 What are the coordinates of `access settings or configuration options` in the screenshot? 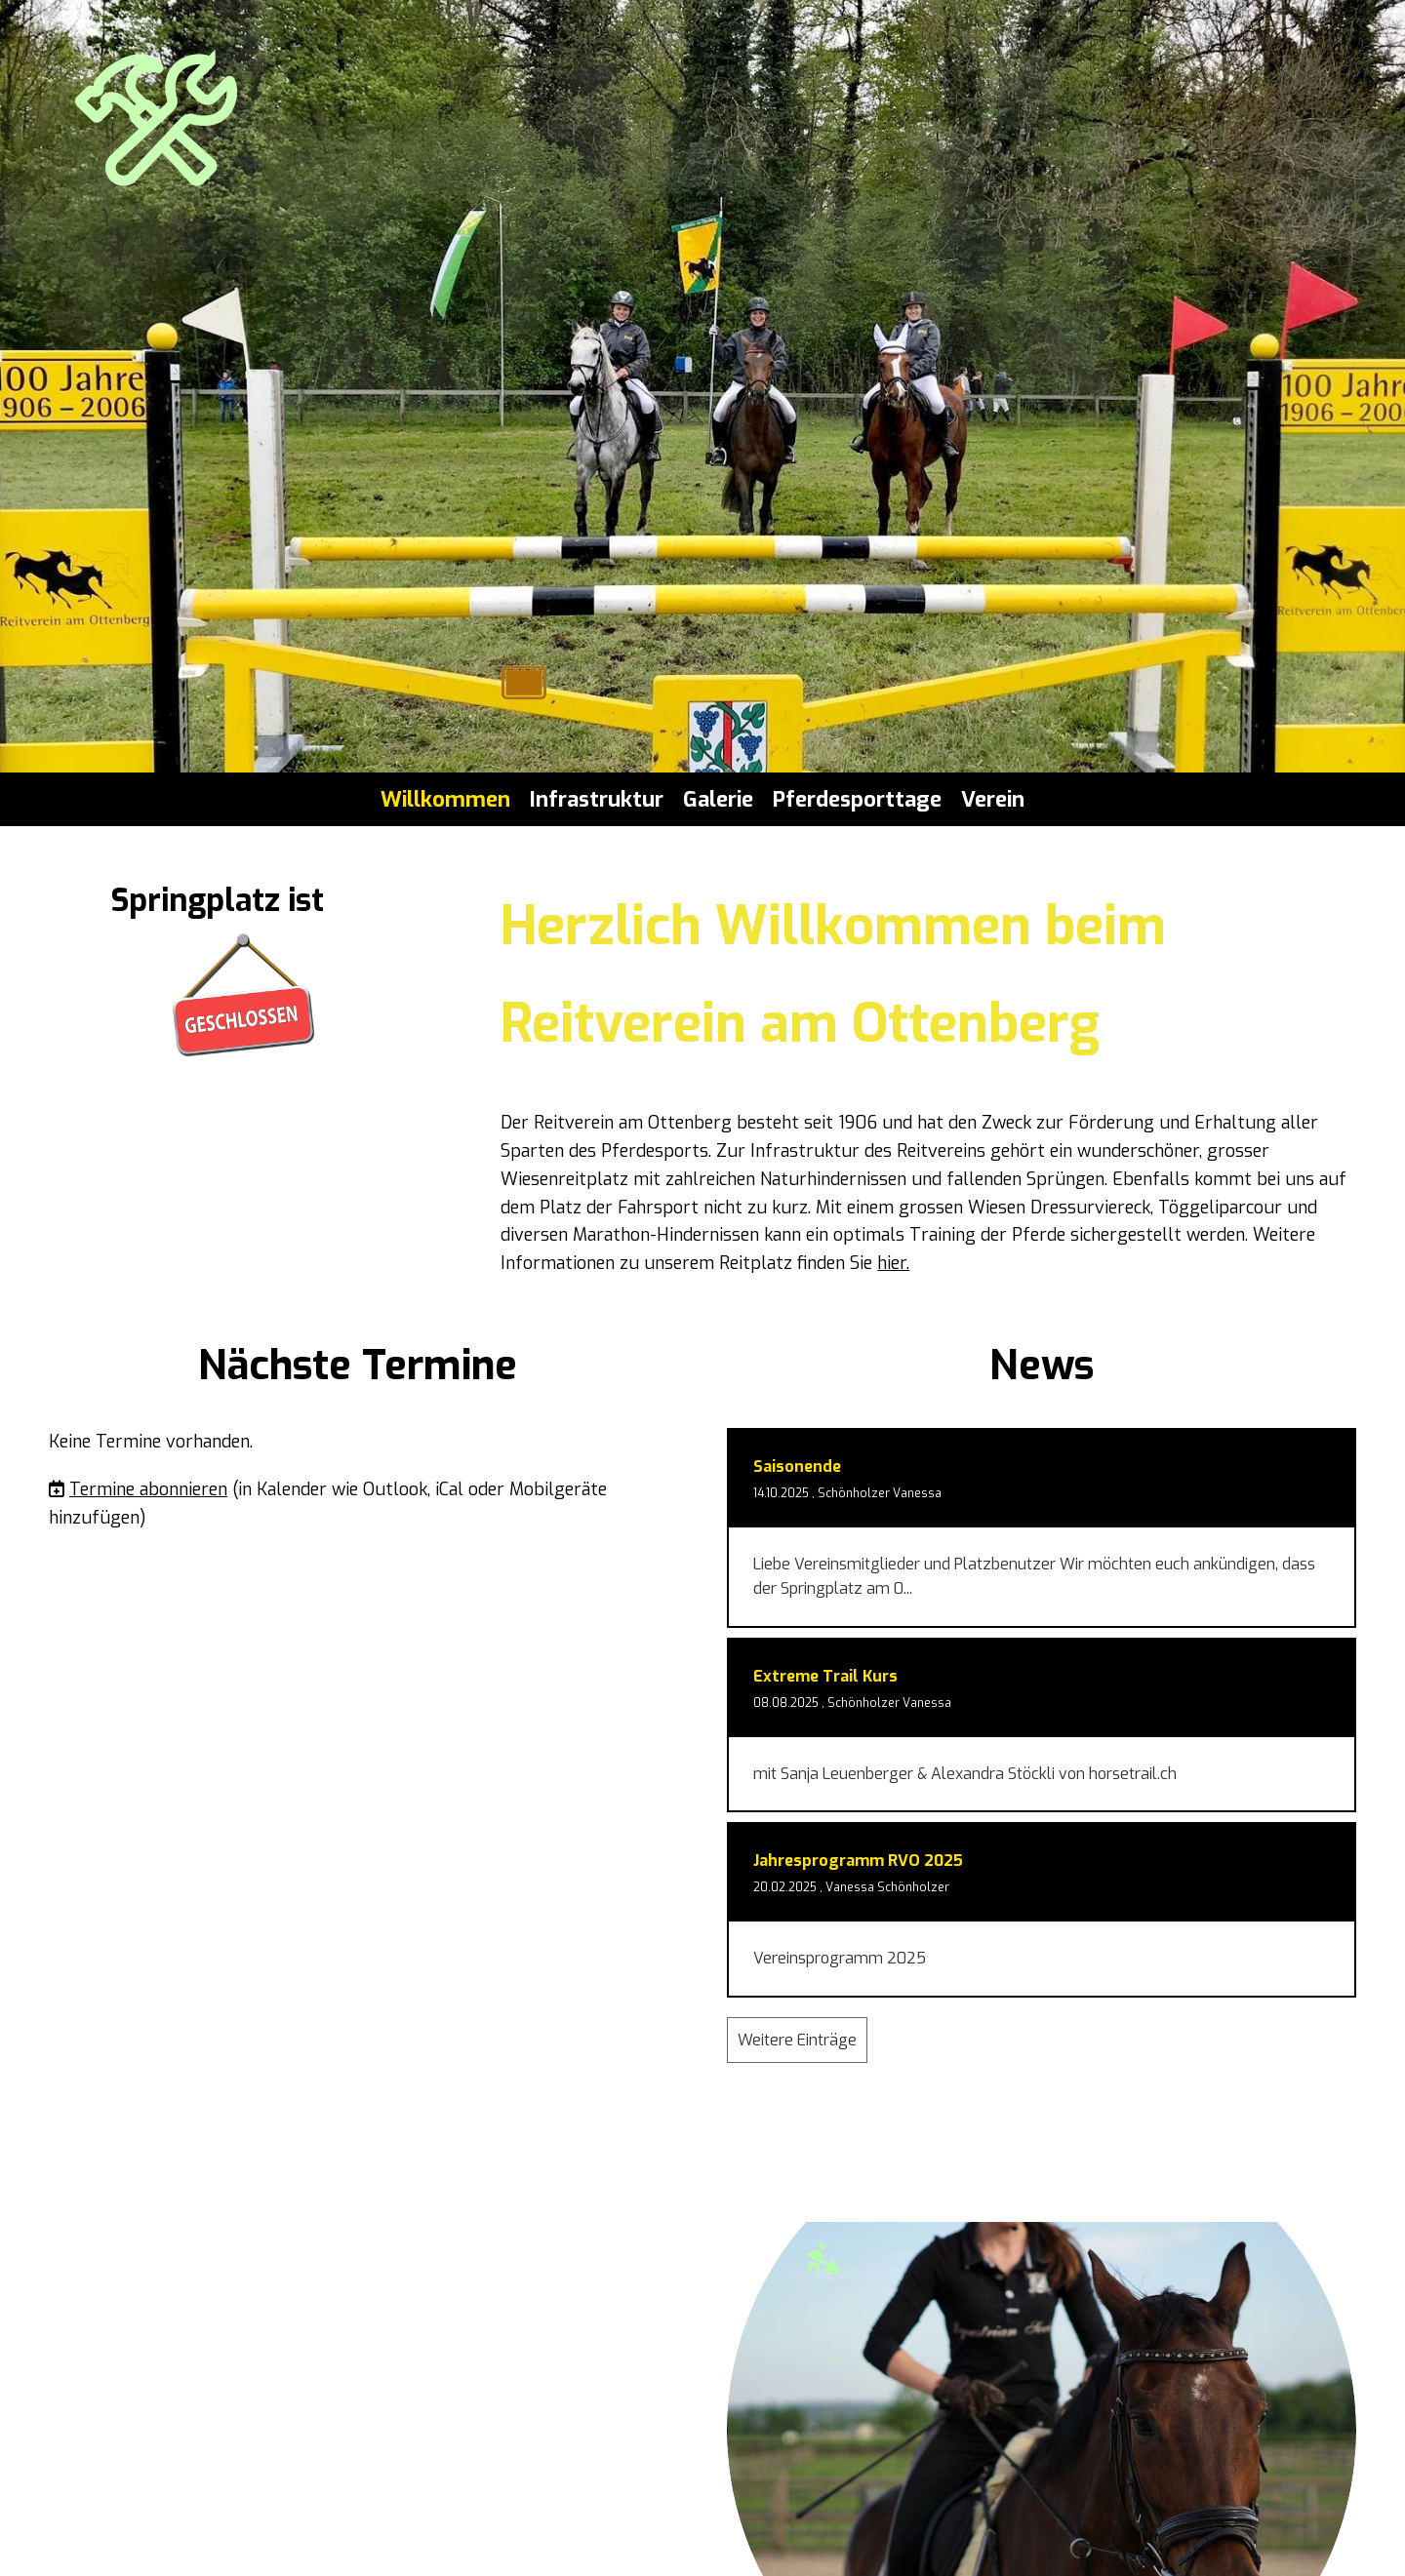 It's located at (156, 120).